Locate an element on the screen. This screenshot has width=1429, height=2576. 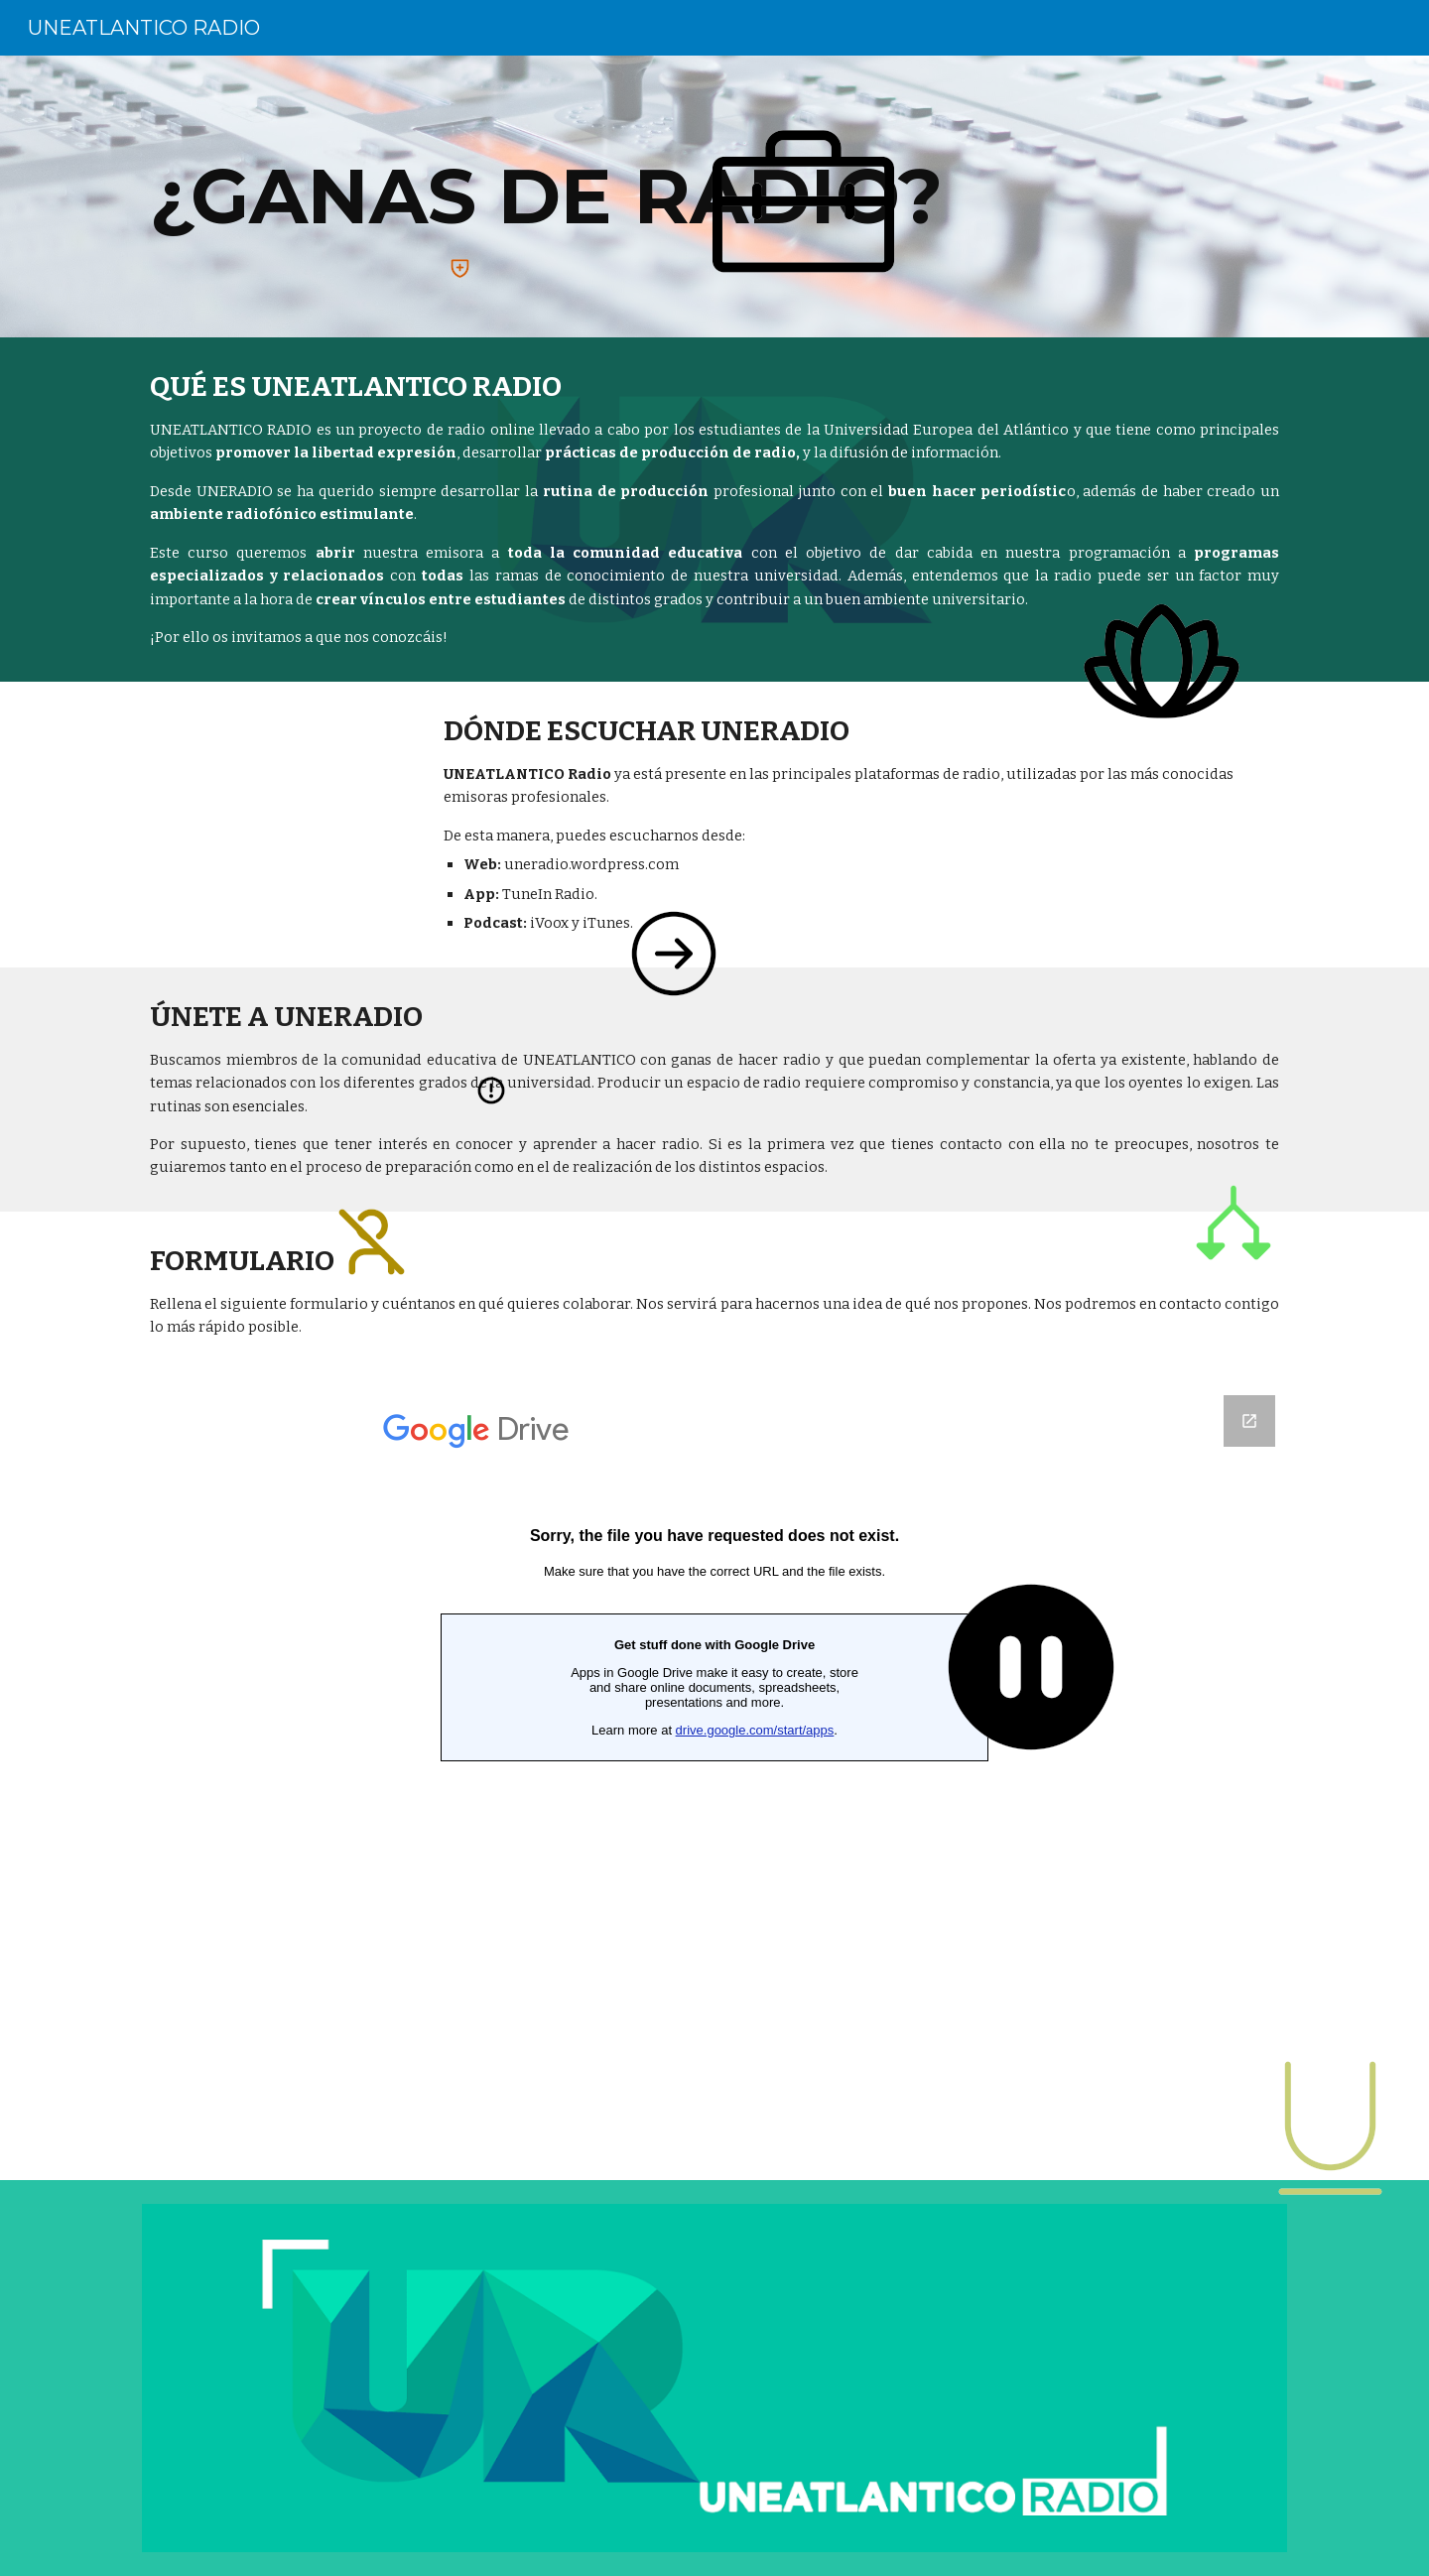
user account disabled or deactivated is located at coordinates (371, 1241).